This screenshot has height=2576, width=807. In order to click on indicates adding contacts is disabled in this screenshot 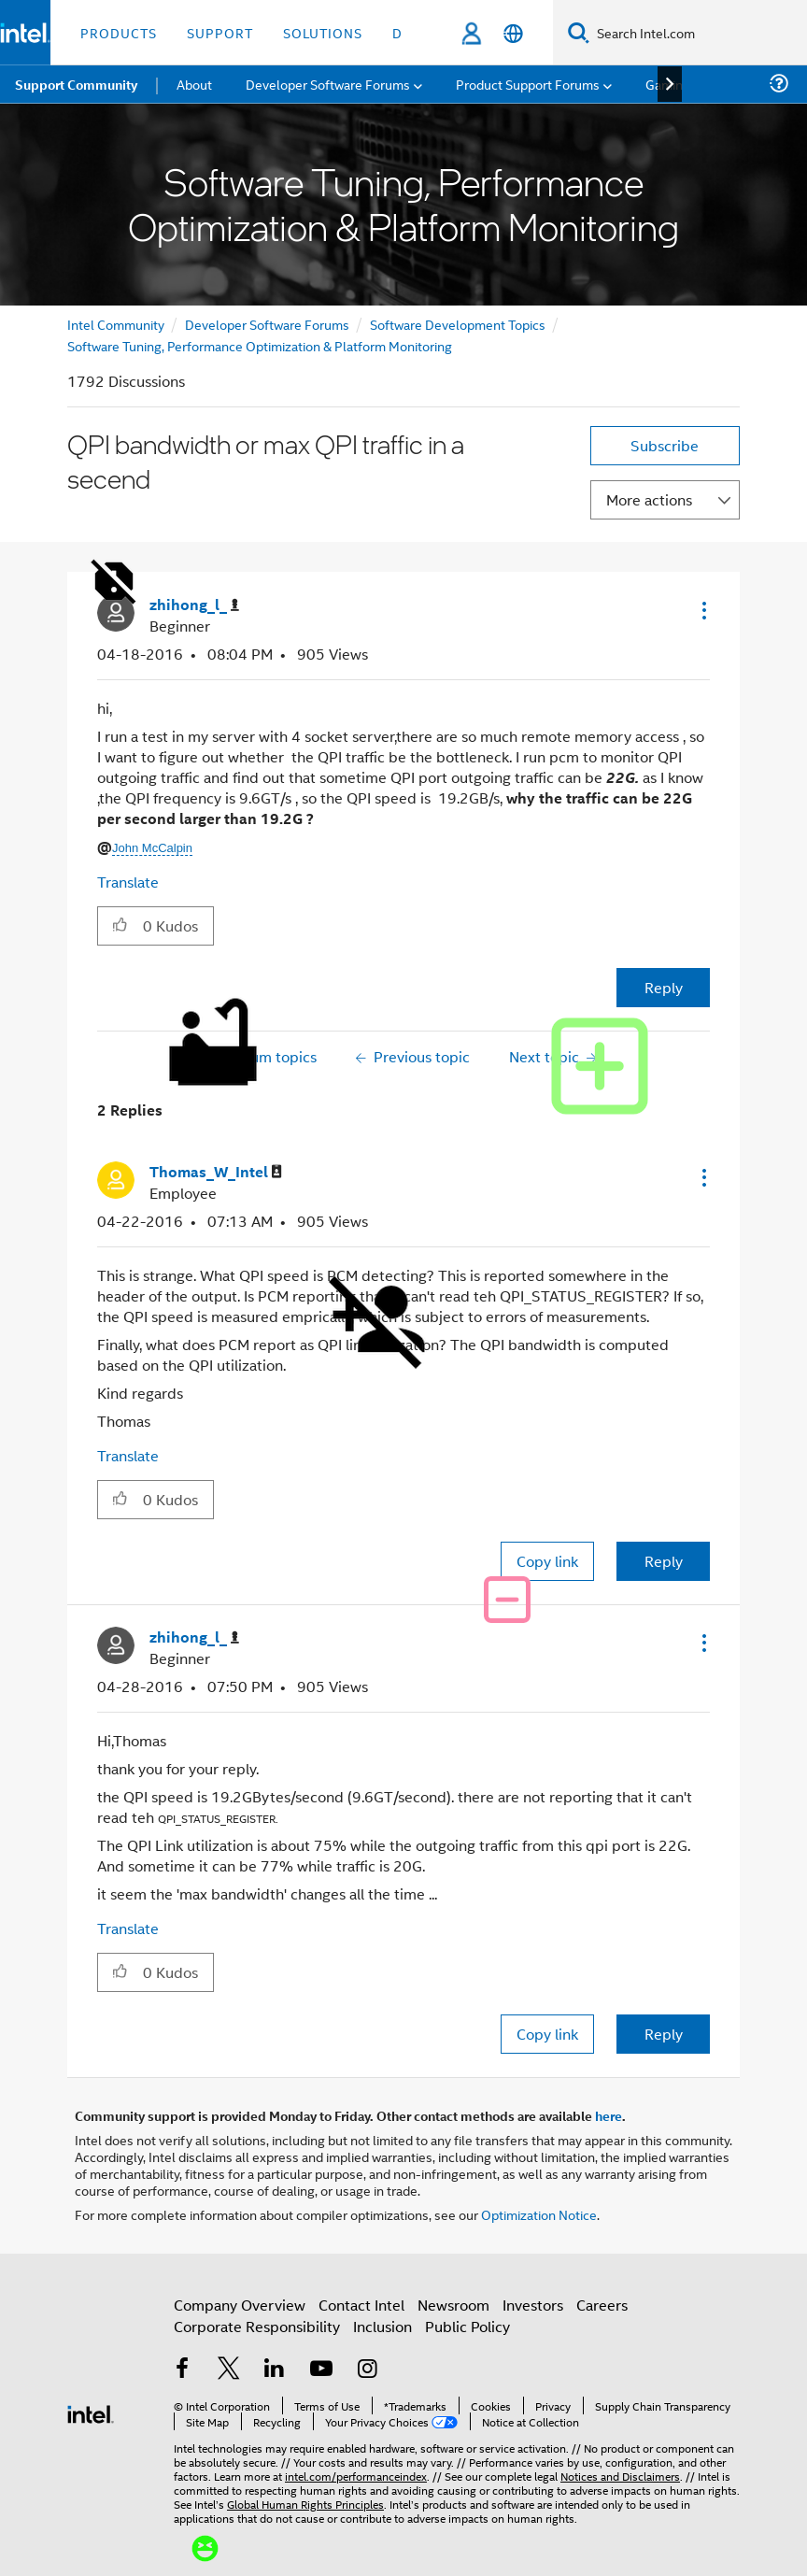, I will do `click(378, 1318)`.